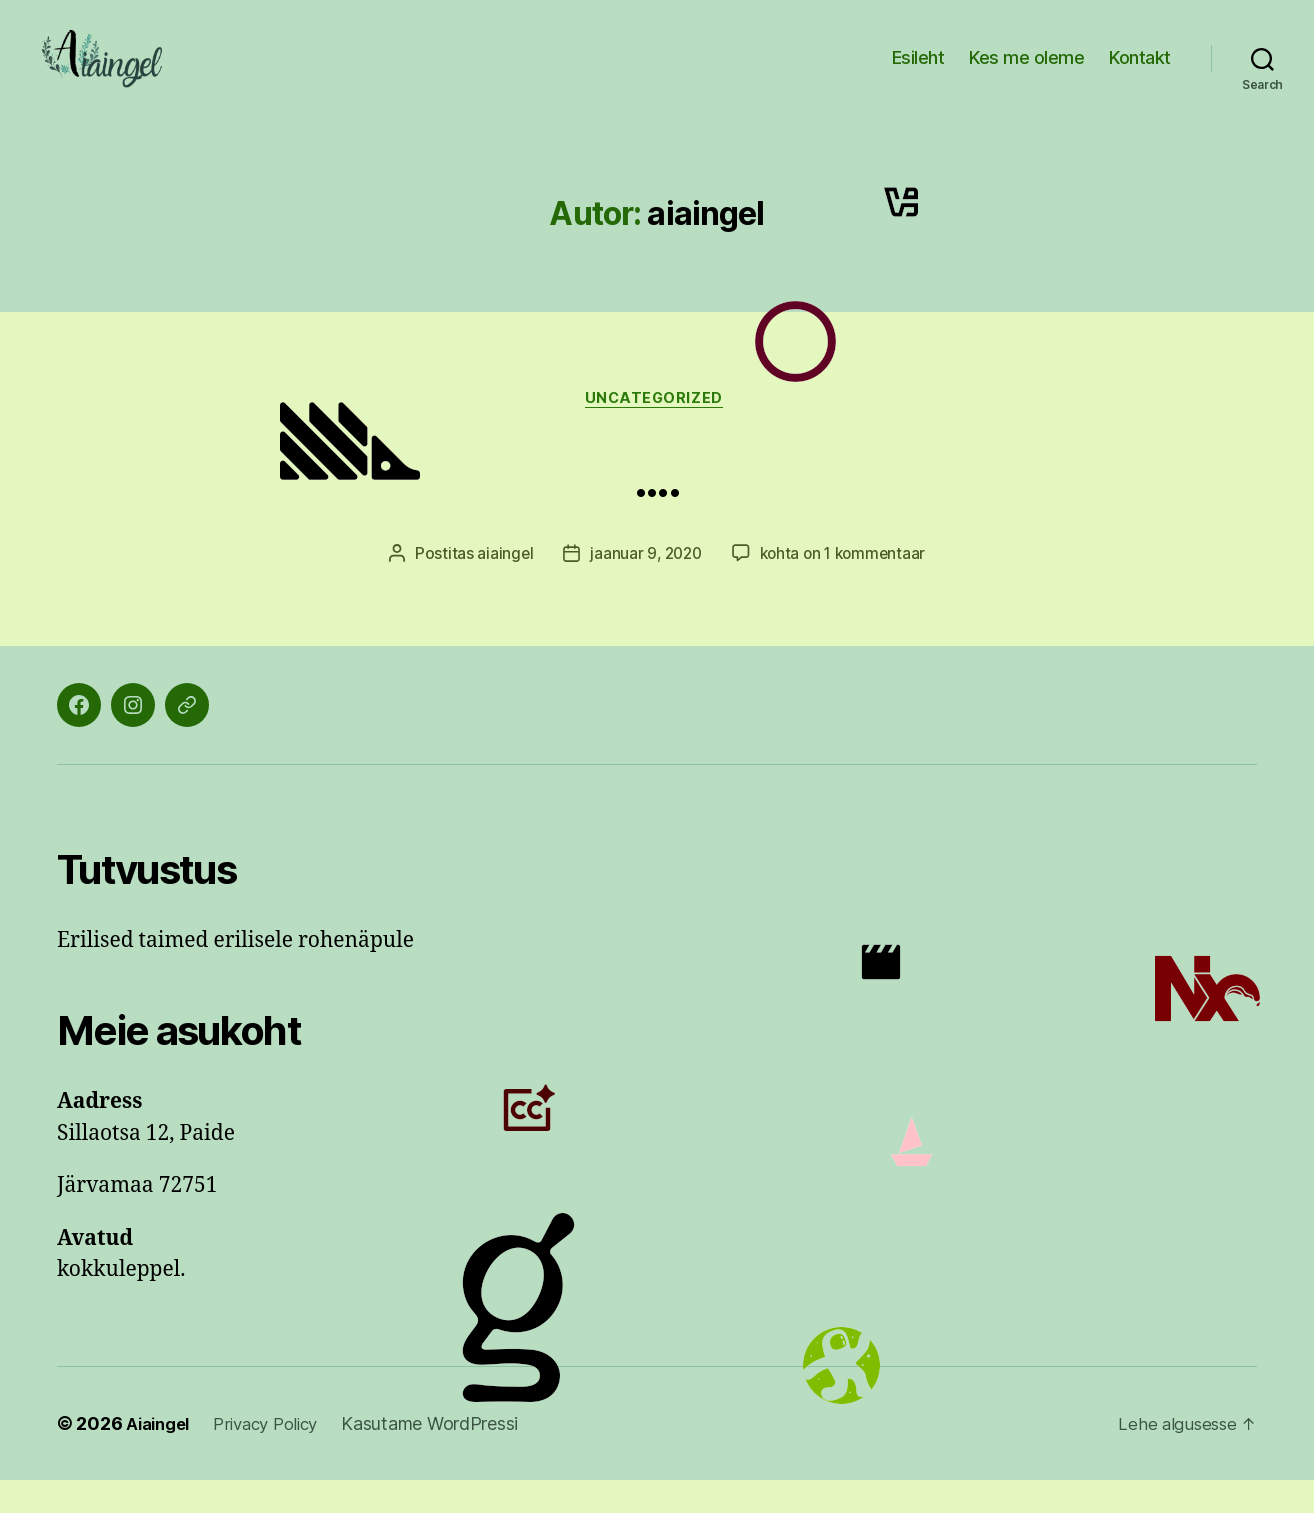  What do you see at coordinates (1207, 988) in the screenshot?
I see `nx build system logo` at bounding box center [1207, 988].